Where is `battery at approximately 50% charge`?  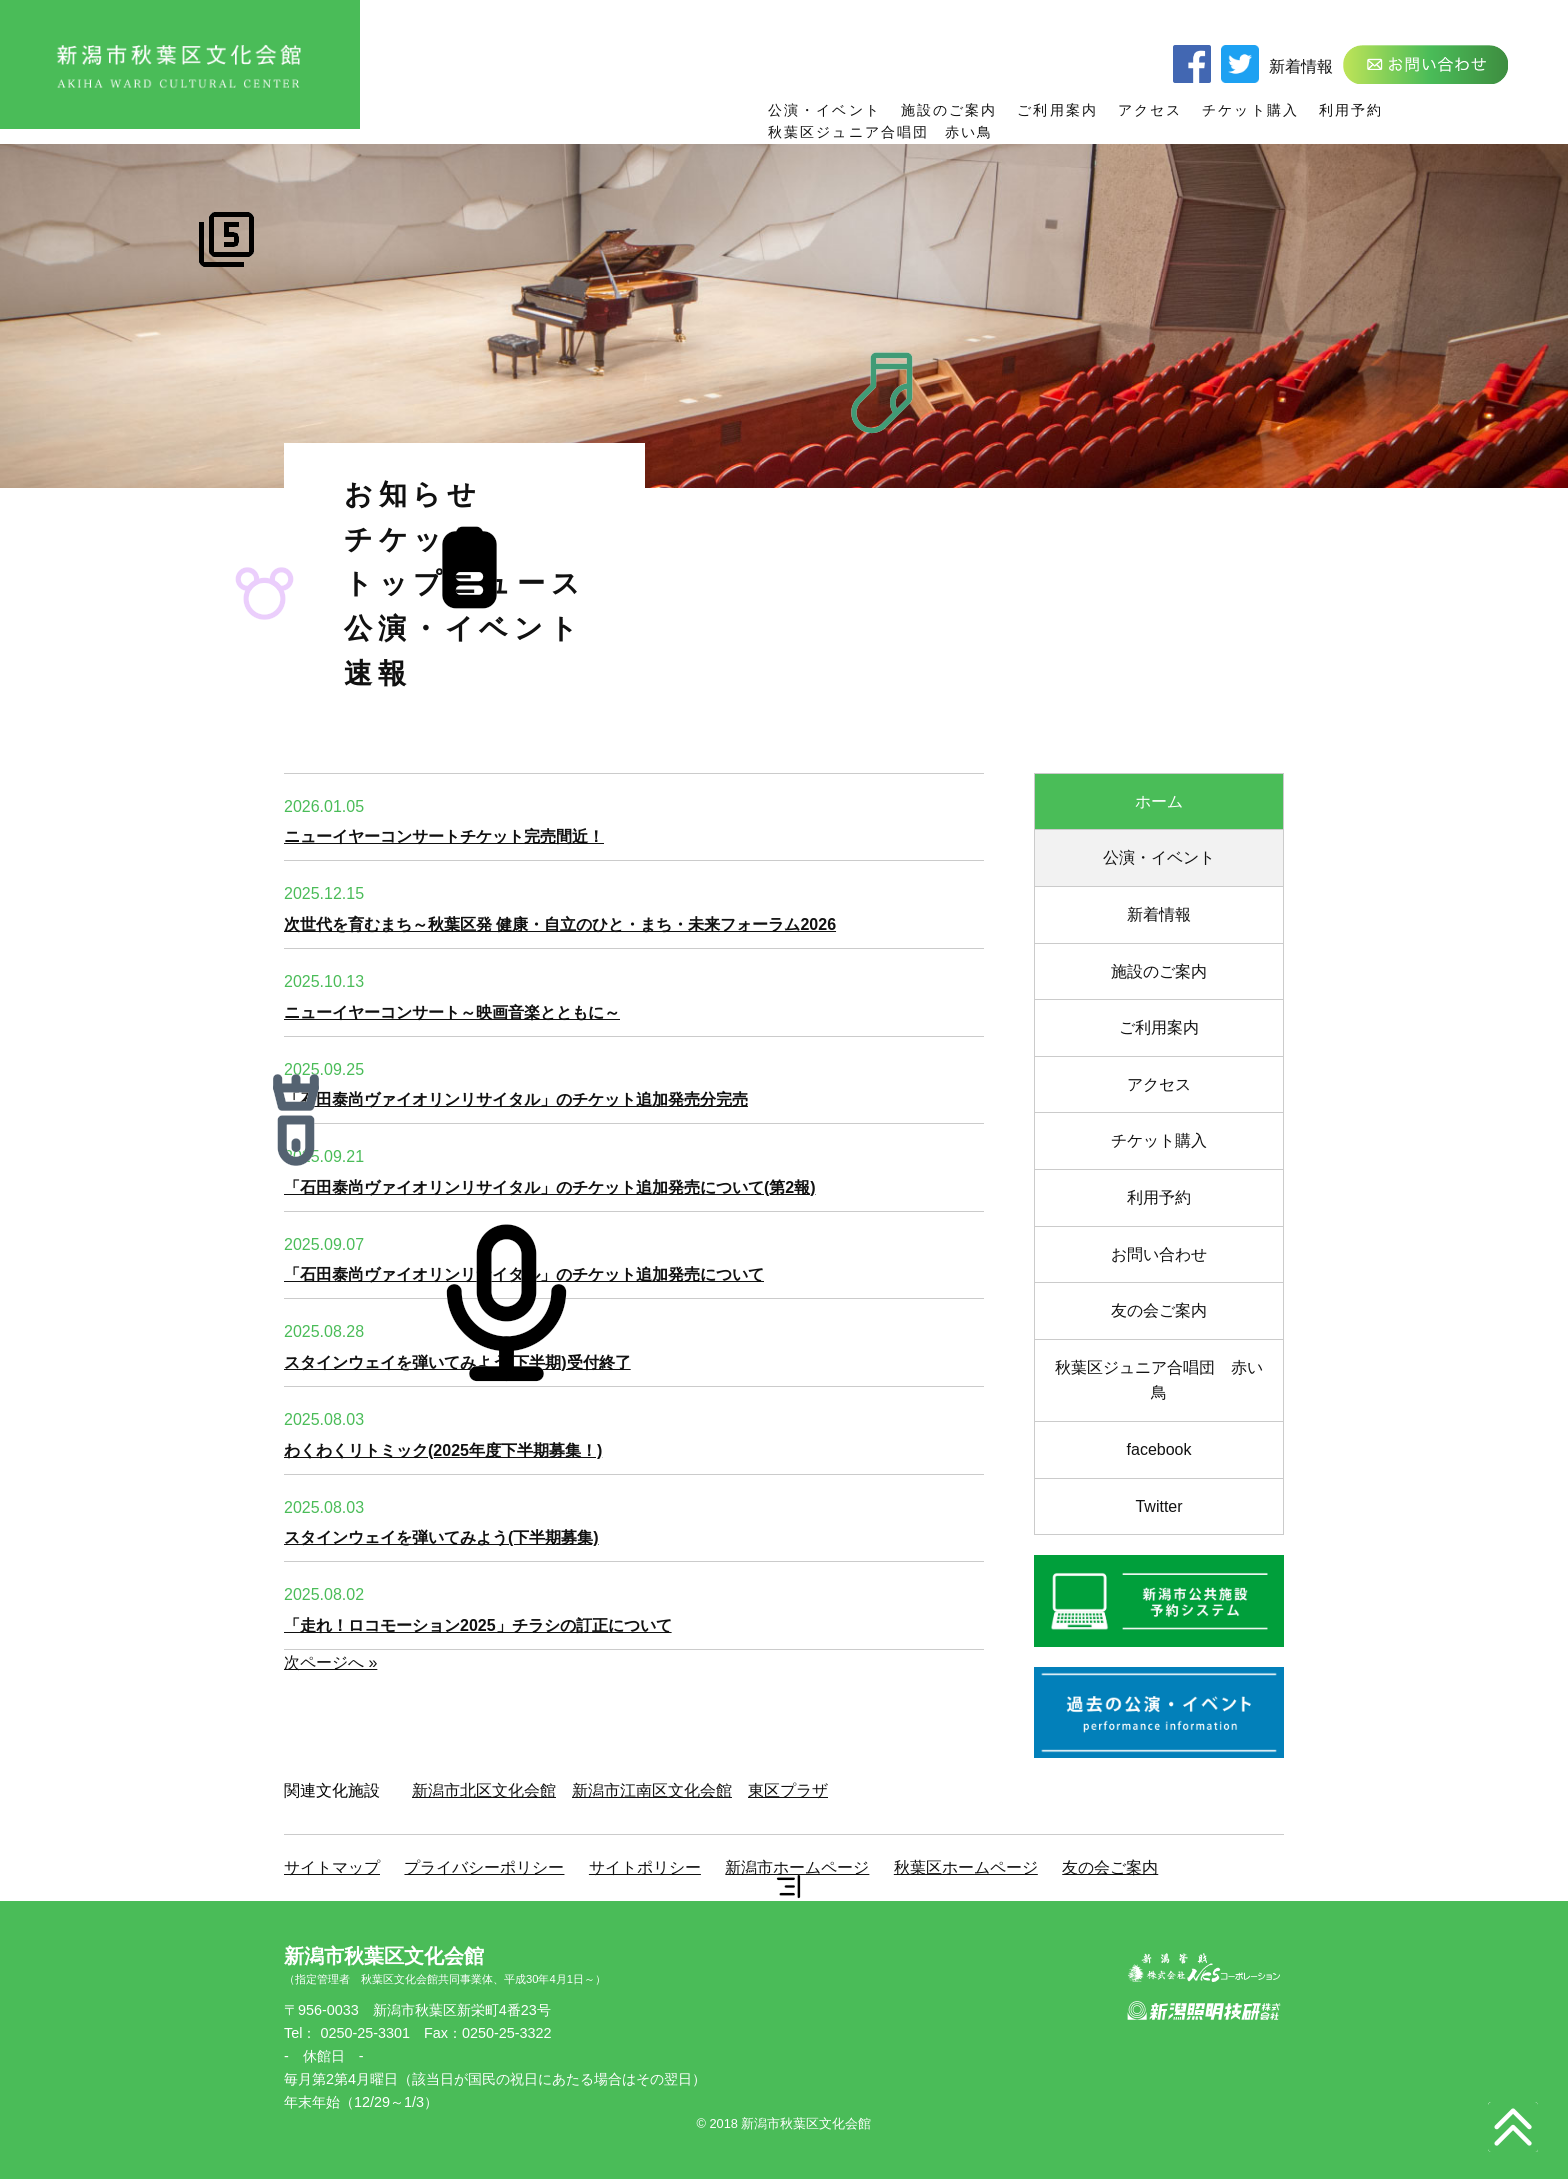
battery at approximately 50% charge is located at coordinates (469, 567).